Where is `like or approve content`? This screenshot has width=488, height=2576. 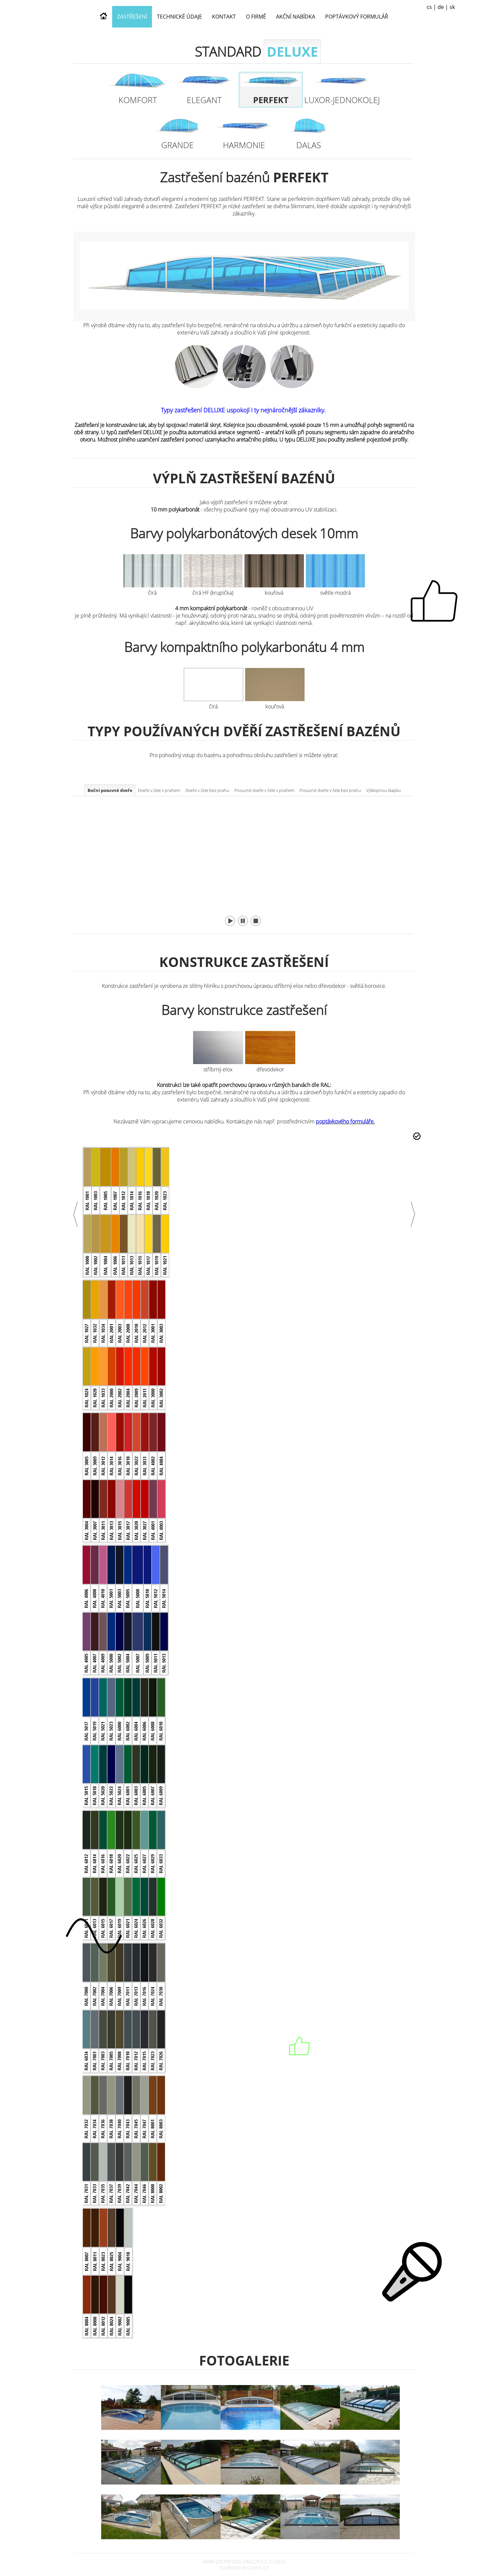 like or approve content is located at coordinates (434, 603).